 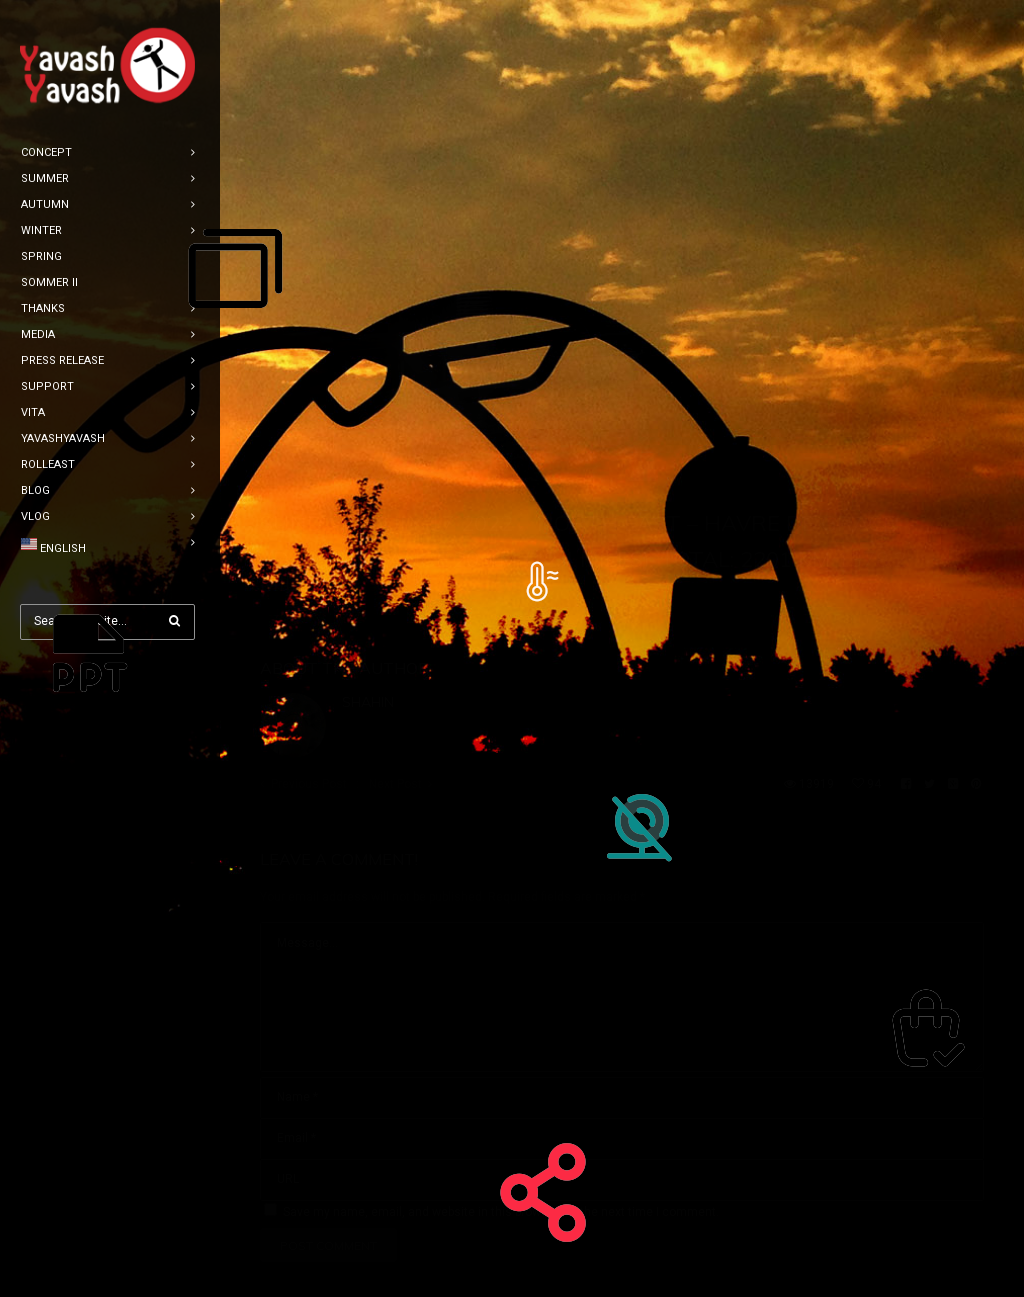 I want to click on webcam is disabled or turned off, so click(x=642, y=829).